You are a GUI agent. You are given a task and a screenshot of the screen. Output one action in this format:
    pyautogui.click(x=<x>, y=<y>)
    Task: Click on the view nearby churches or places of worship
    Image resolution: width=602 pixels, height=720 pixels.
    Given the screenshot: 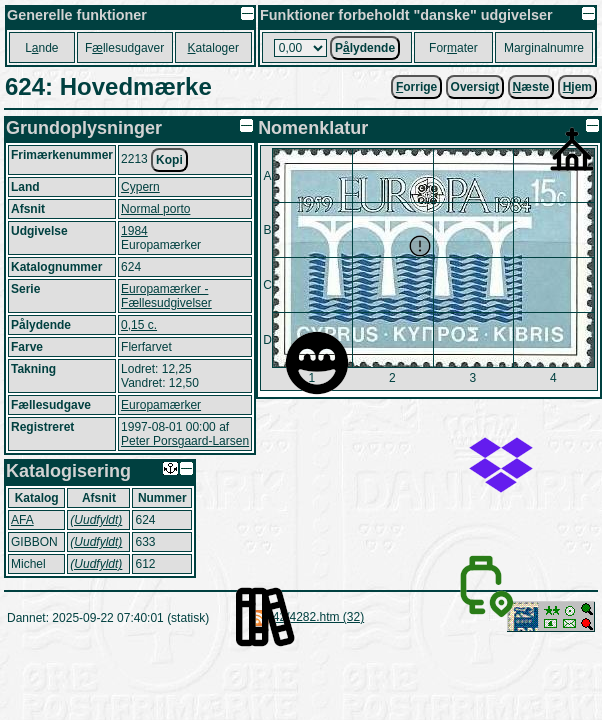 What is the action you would take?
    pyautogui.click(x=572, y=149)
    